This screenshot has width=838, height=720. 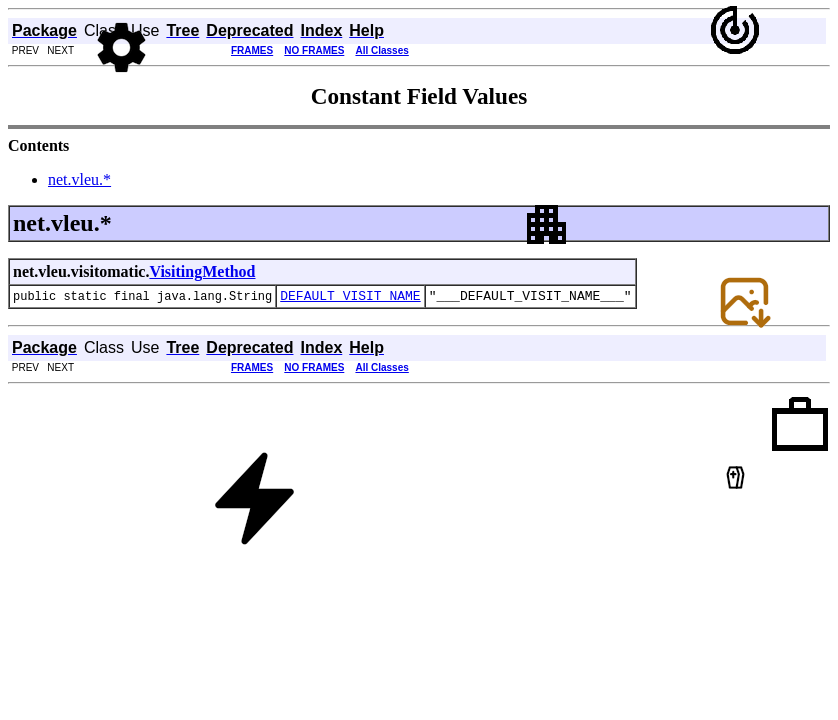 I want to click on access work or professional settings, so click(x=800, y=425).